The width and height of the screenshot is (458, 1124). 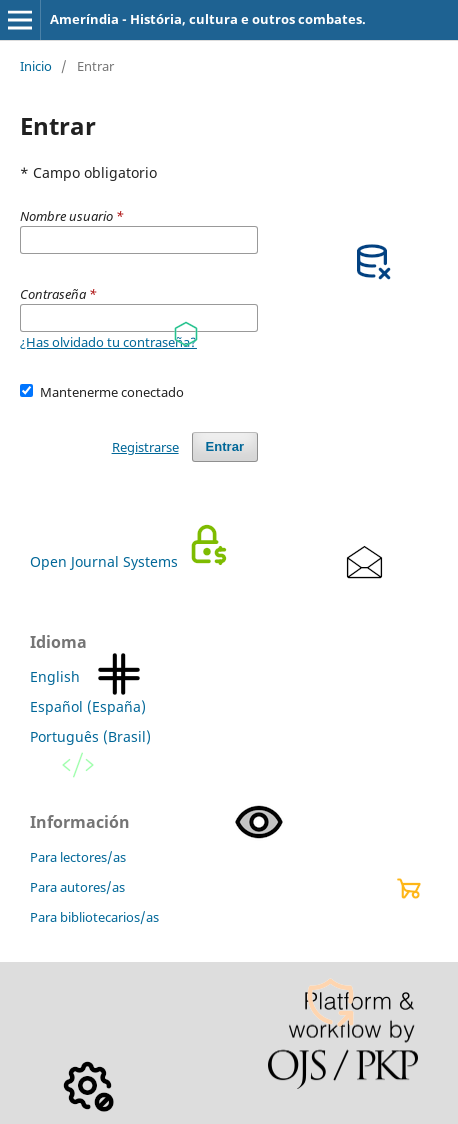 What do you see at coordinates (186, 334) in the screenshot?
I see `indicates a hexagonal shape or geometric element` at bounding box center [186, 334].